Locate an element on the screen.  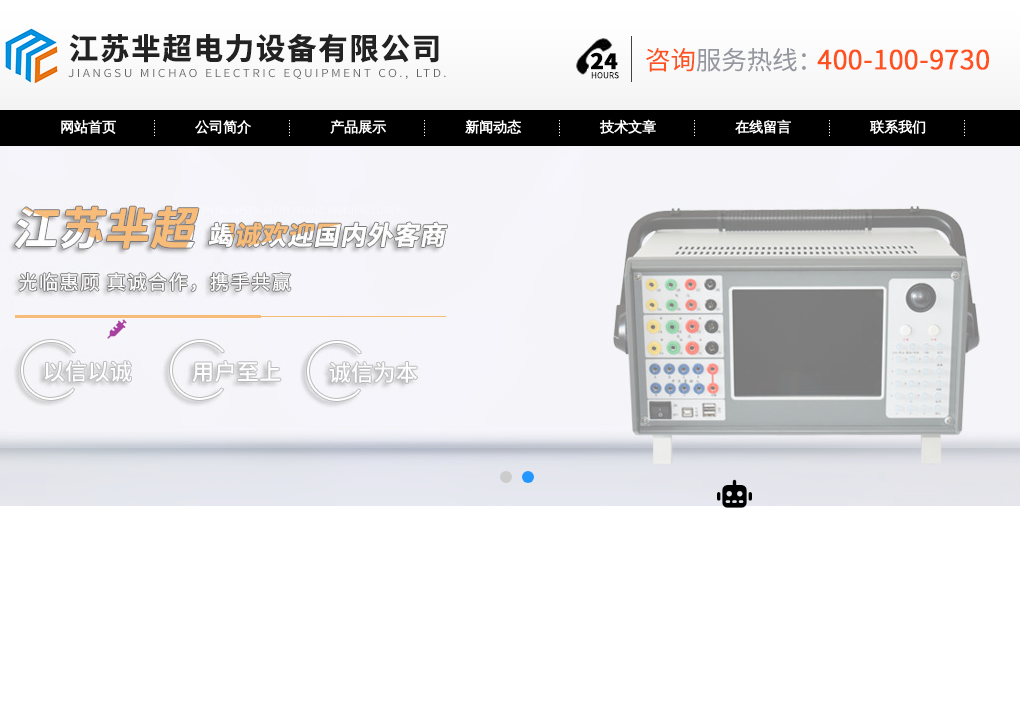
access medical or health-related features is located at coordinates (116, 329).